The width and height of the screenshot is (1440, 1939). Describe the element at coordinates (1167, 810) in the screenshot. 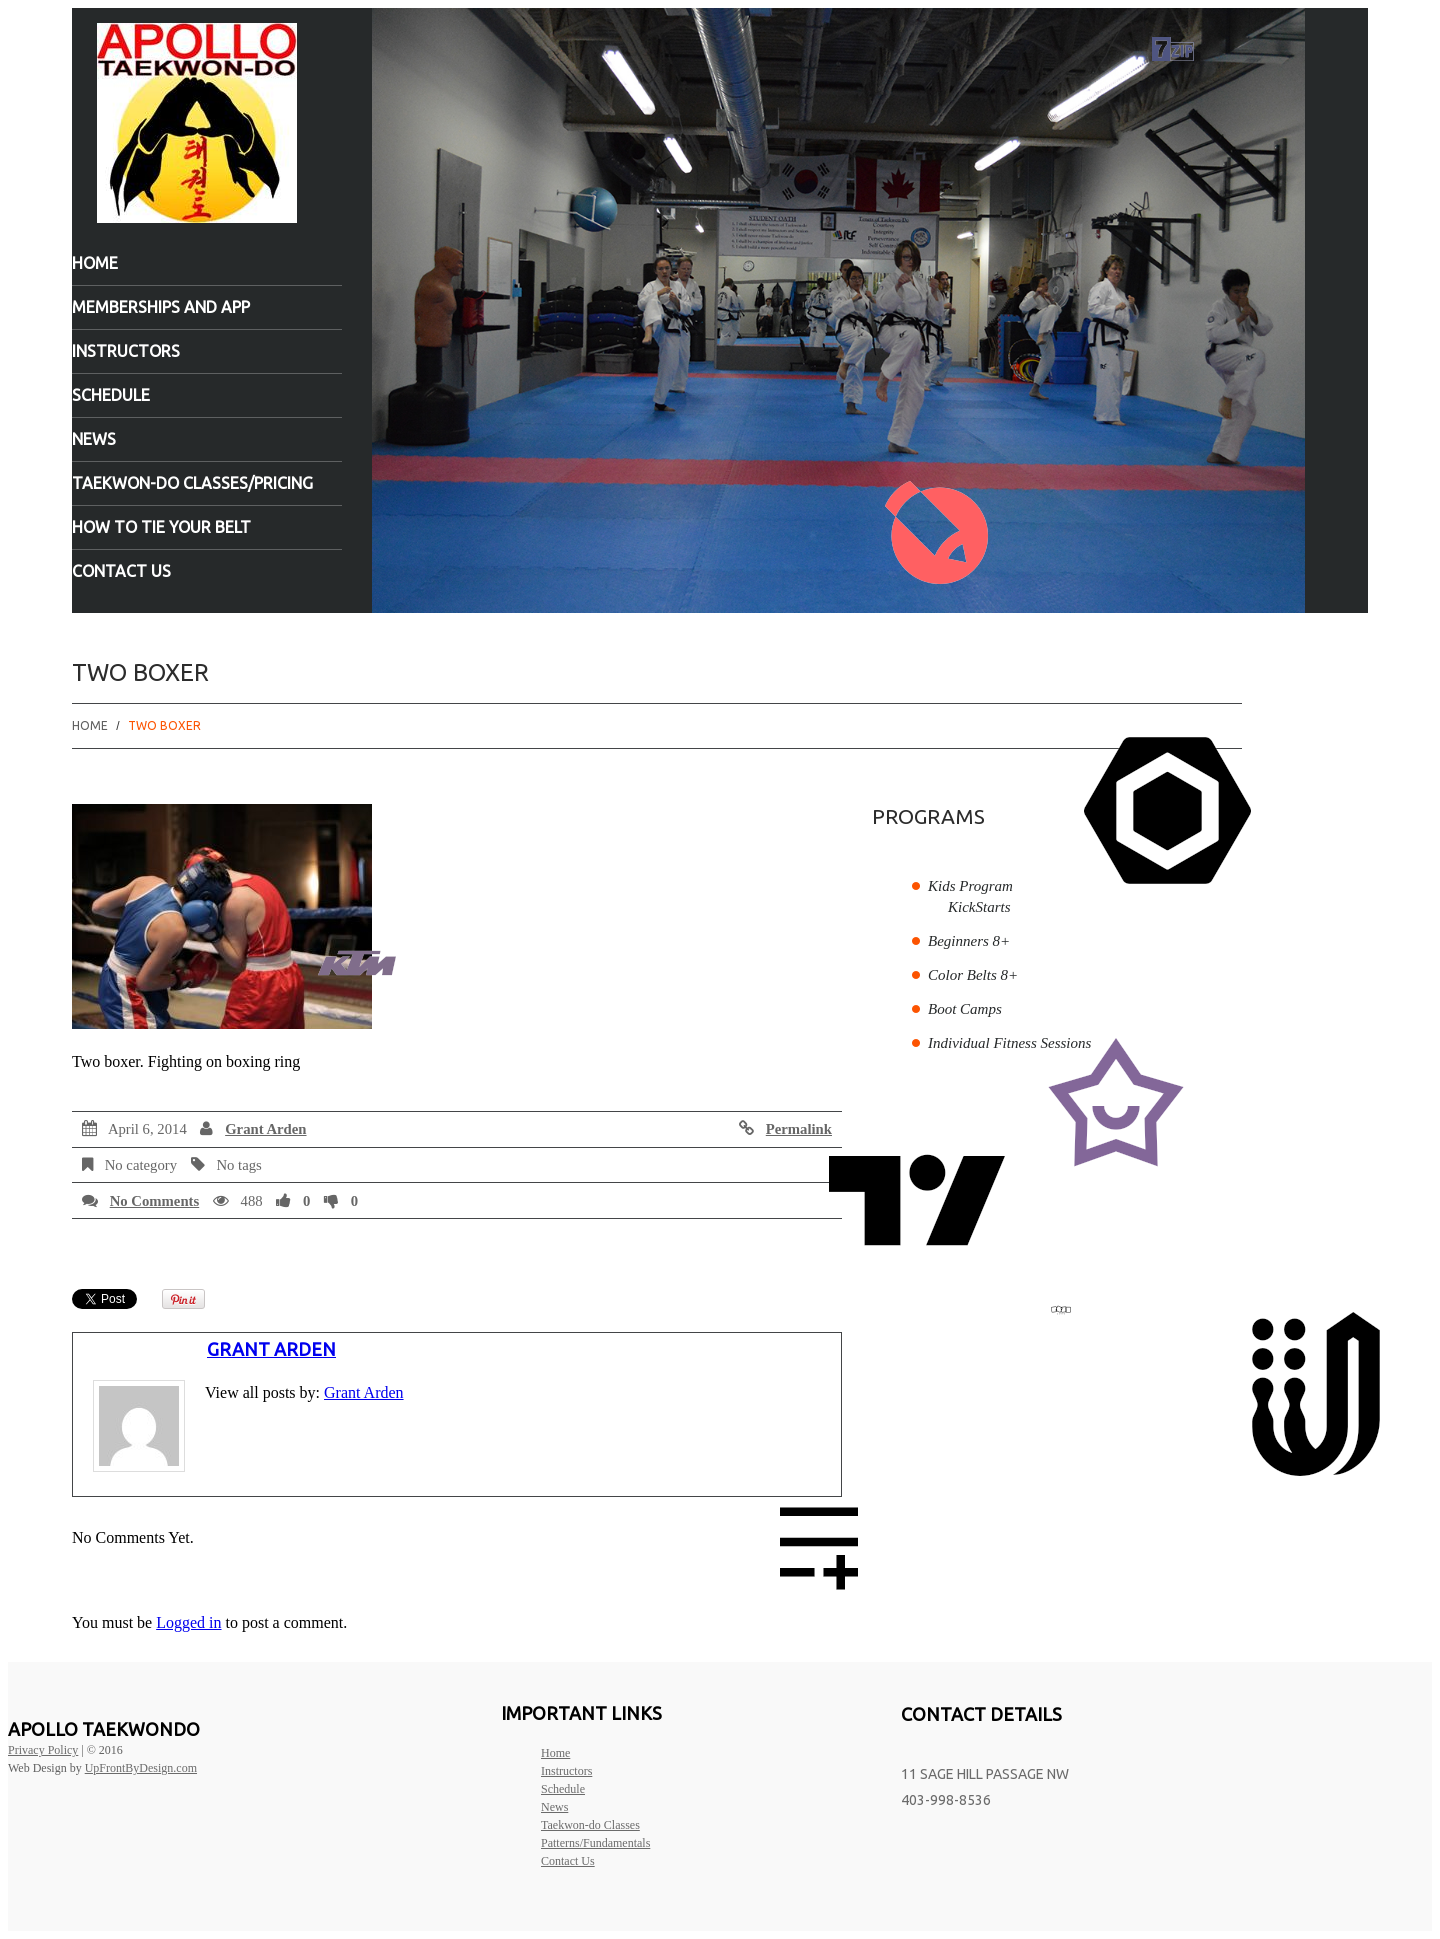

I see `eslint code linting tool logo` at that location.